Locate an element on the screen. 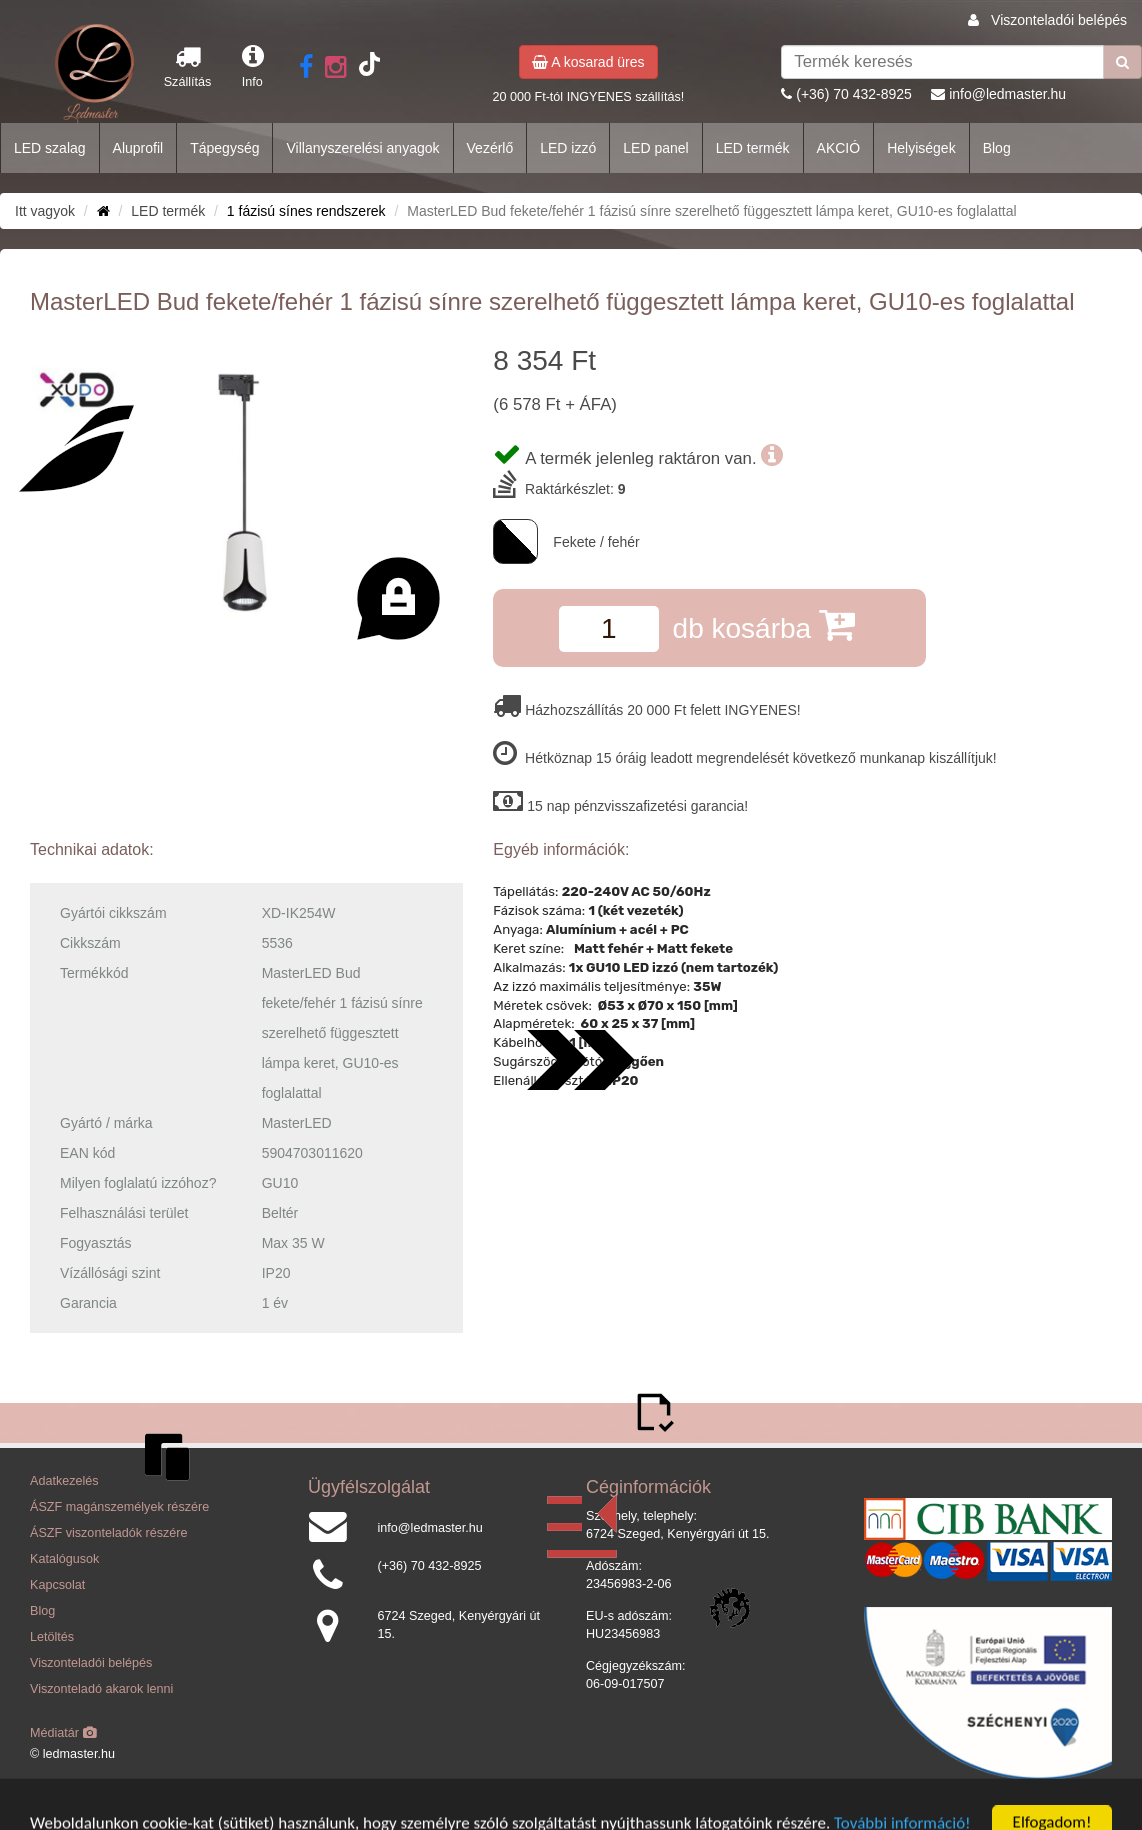 This screenshot has height=1830, width=1142. inertia.js framework logo is located at coordinates (581, 1060).